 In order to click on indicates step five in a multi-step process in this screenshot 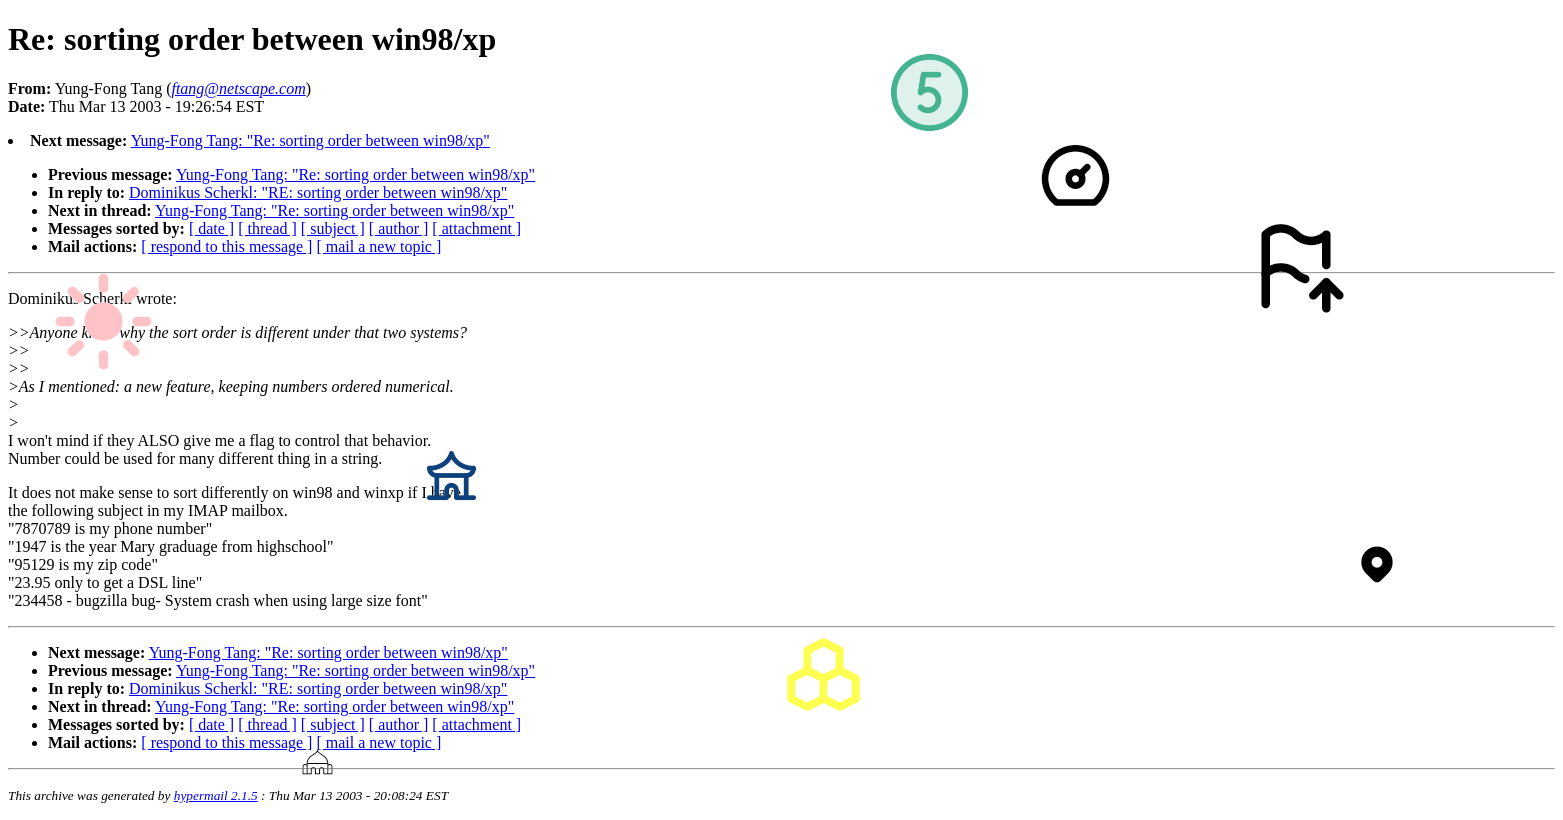, I will do `click(929, 92)`.